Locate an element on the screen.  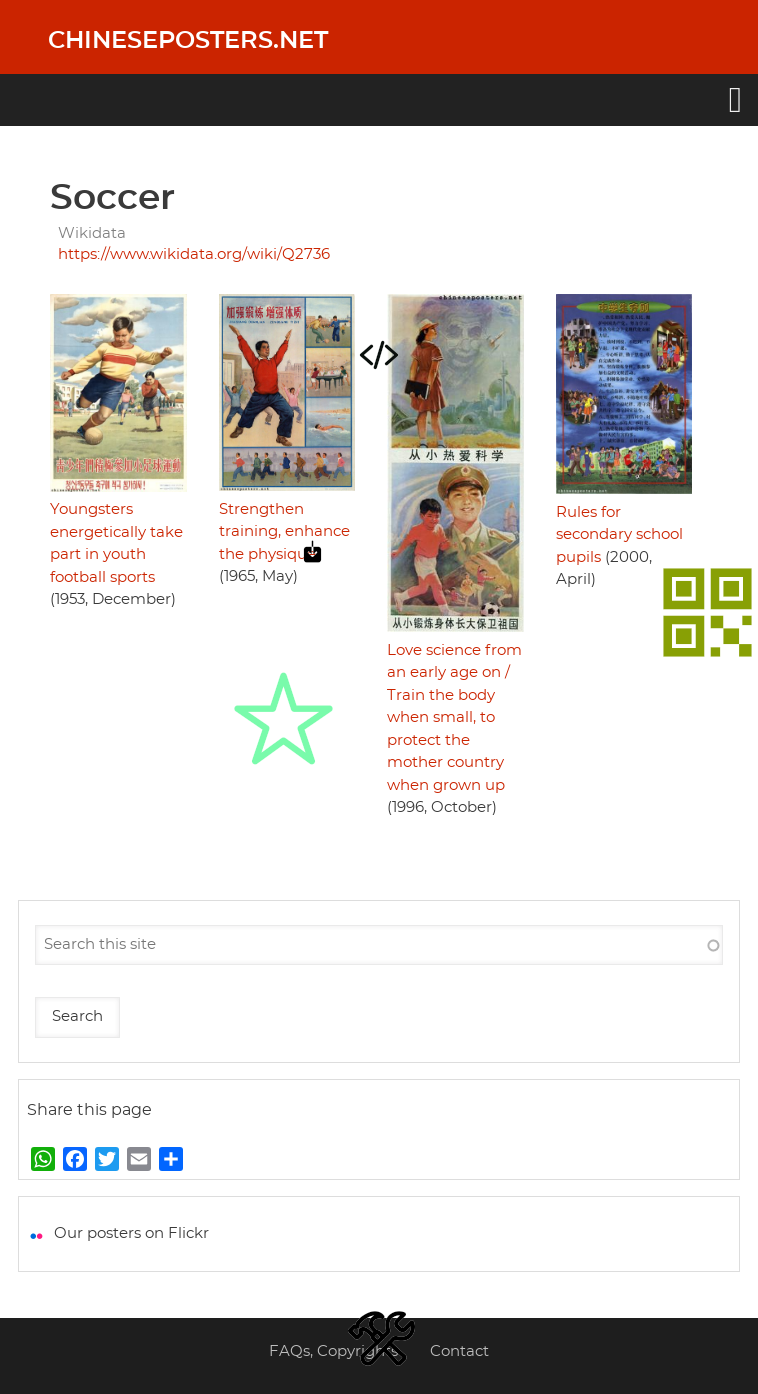
access settings or configuration options is located at coordinates (381, 1338).